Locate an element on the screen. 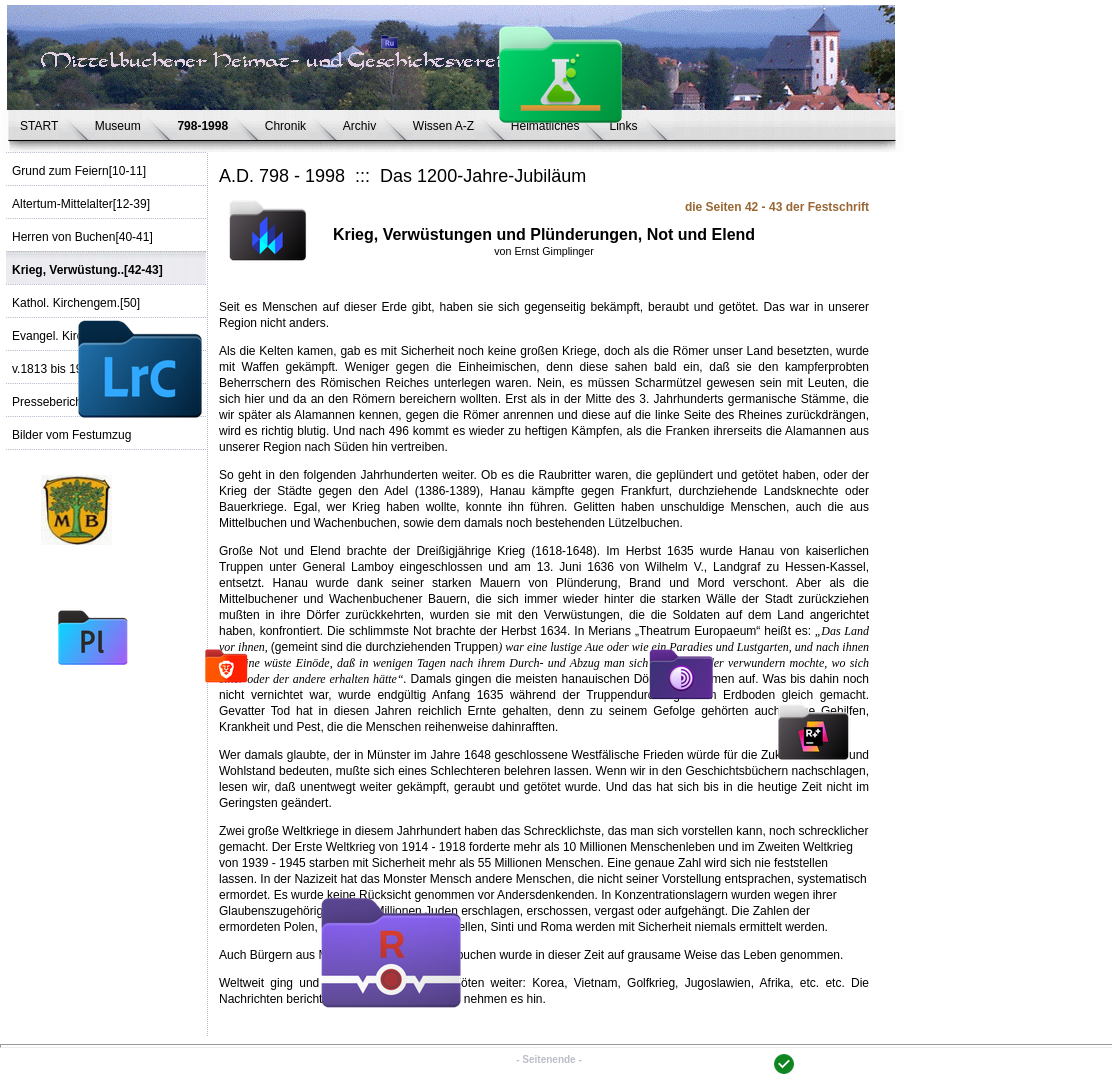 The height and width of the screenshot is (1075, 1112). open folder containing Adobe Prelude project files is located at coordinates (92, 639).